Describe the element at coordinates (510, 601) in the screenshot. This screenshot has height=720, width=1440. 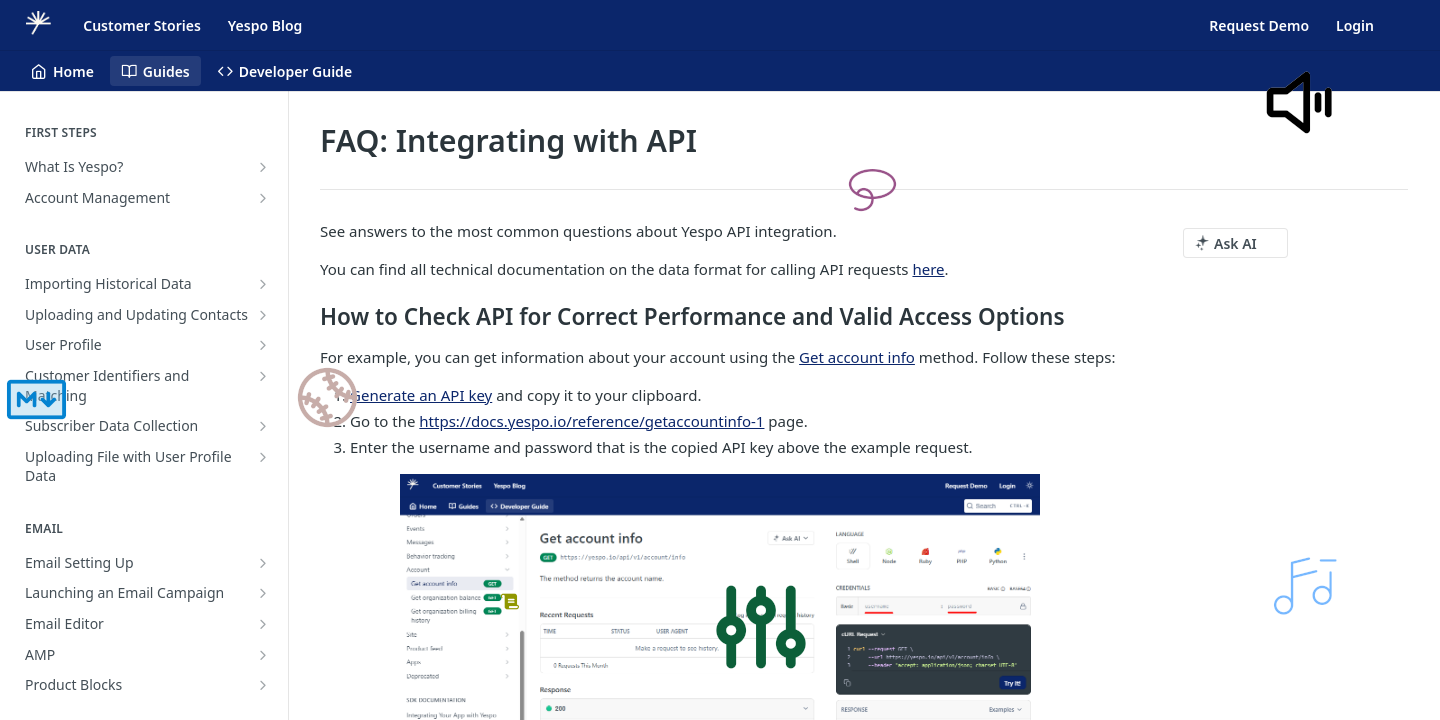
I see `view terms and conditions or legal documents` at that location.